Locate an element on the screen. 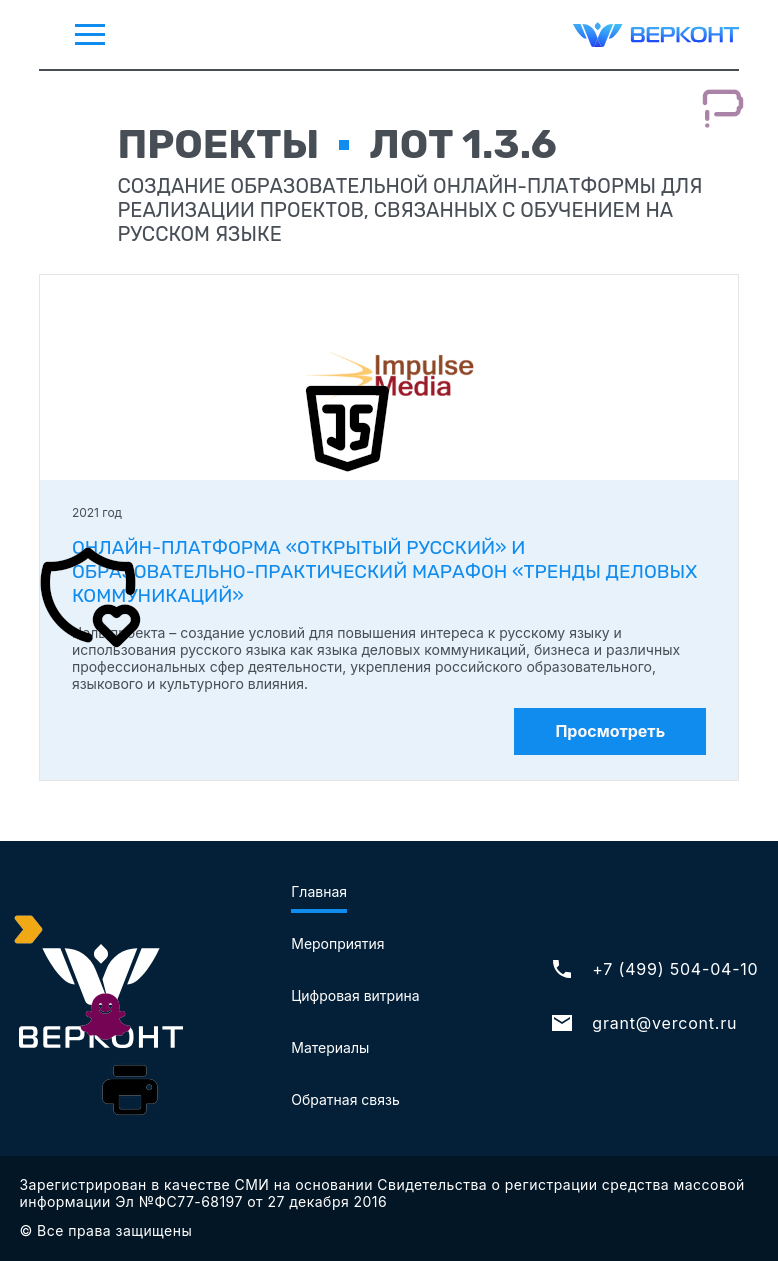 The height and width of the screenshot is (1261, 778). battery warning or critical battery level is located at coordinates (723, 103).